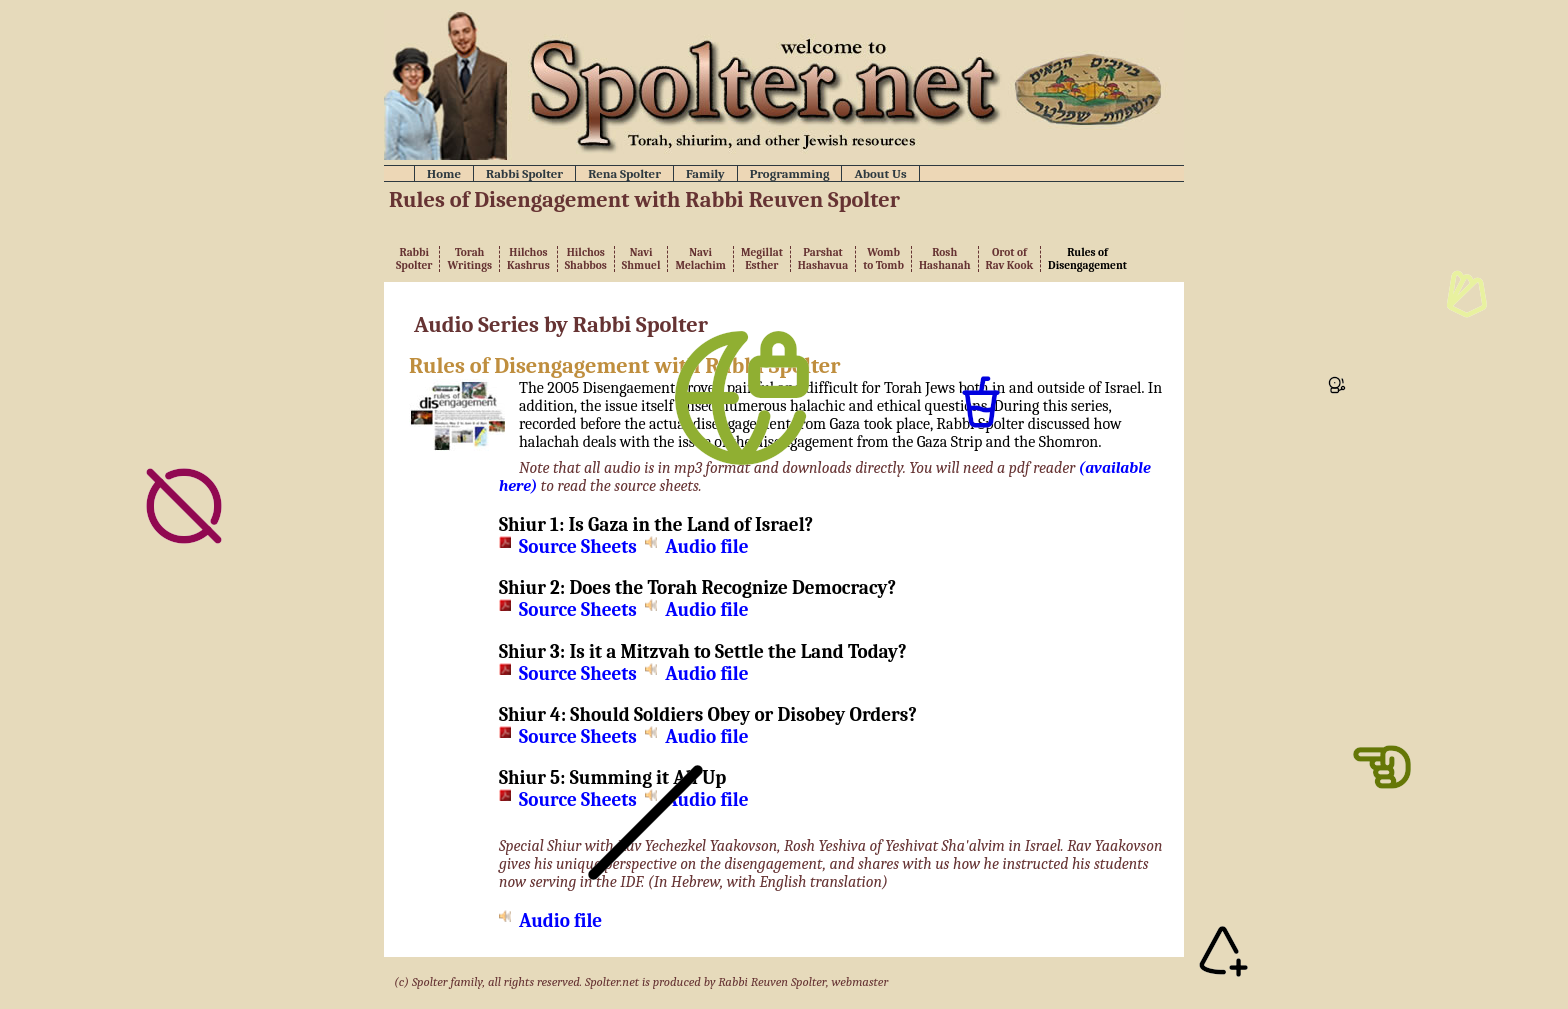 The height and width of the screenshot is (1009, 1568). I want to click on access secure browsing or VPN settings, so click(742, 398).